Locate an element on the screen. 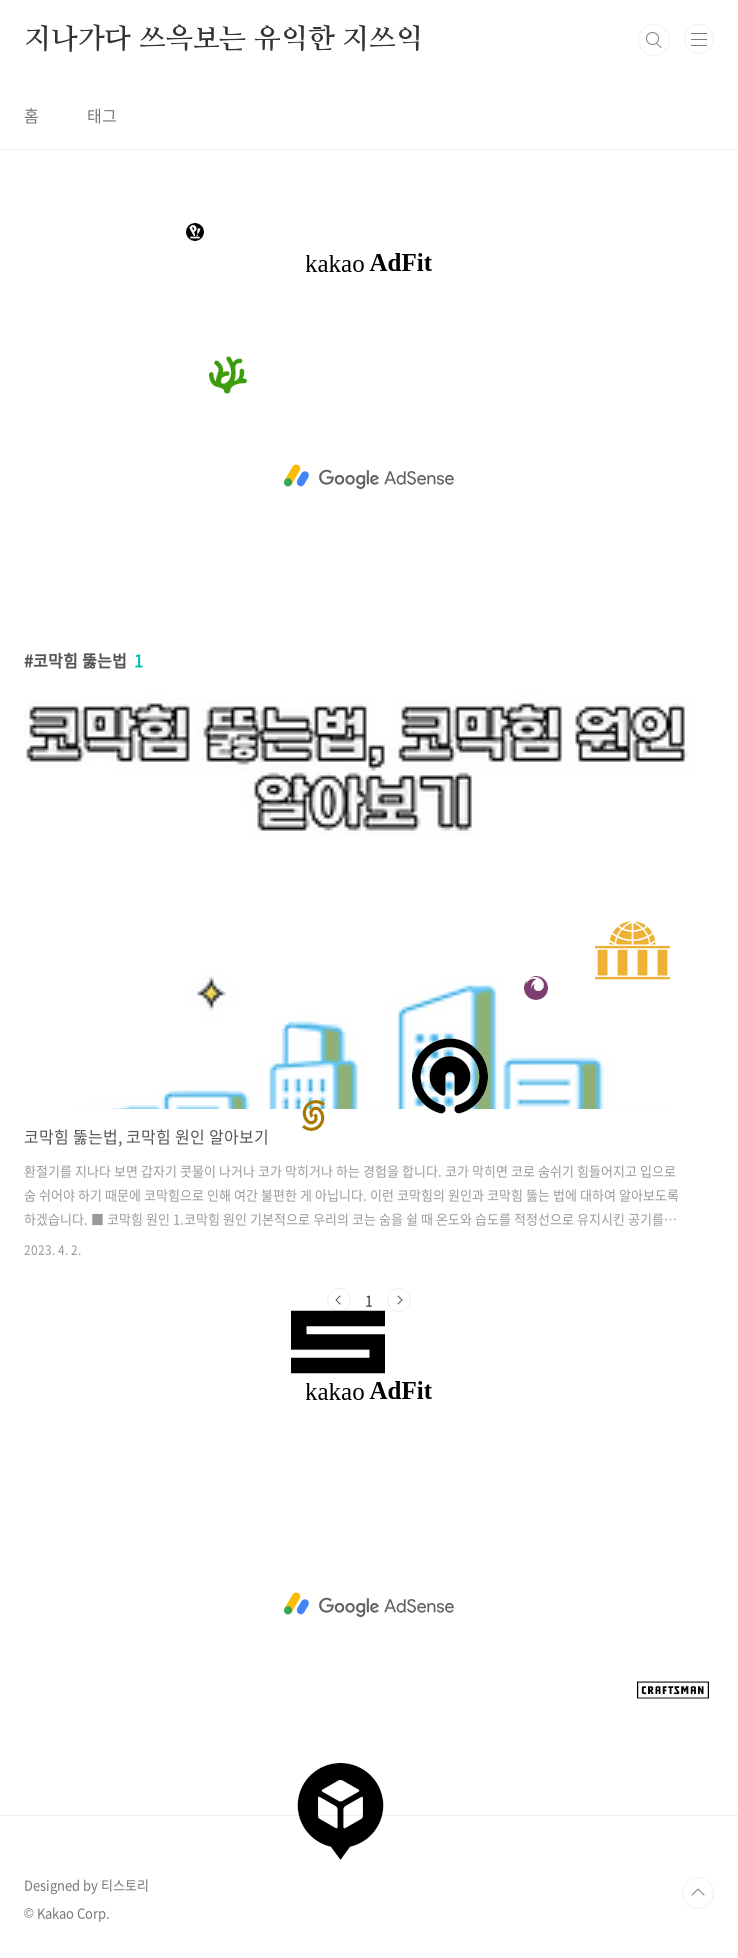 This screenshot has height=1958, width=738. pop!_os linux distribution logo is located at coordinates (195, 232).